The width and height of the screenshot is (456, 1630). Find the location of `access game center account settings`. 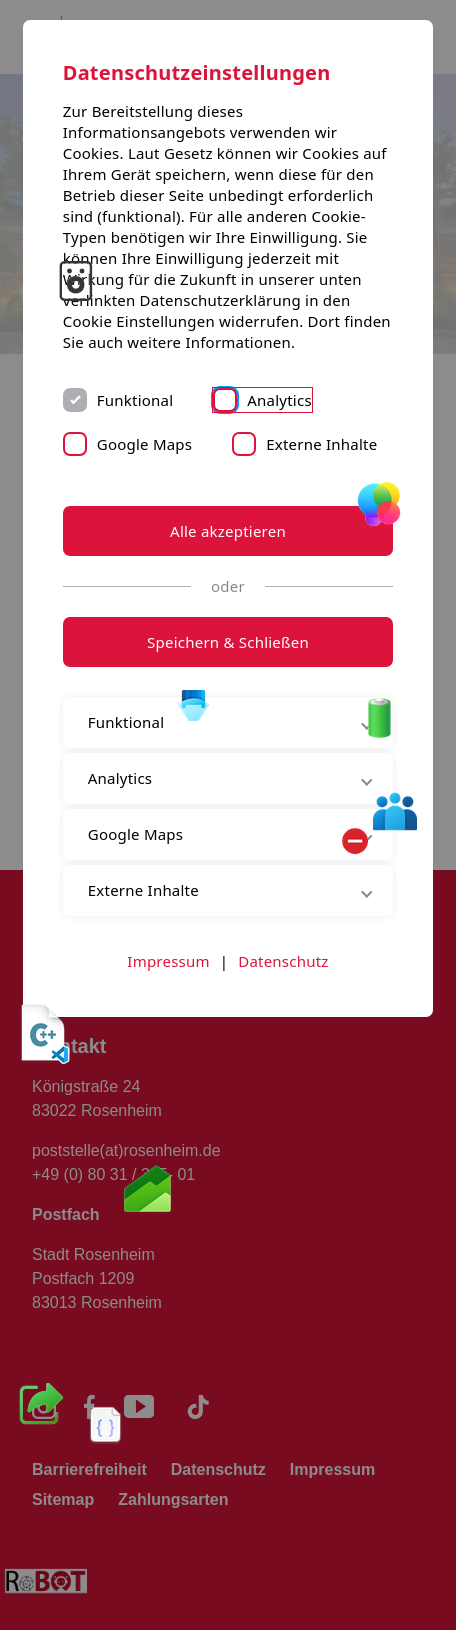

access game center account settings is located at coordinates (379, 504).